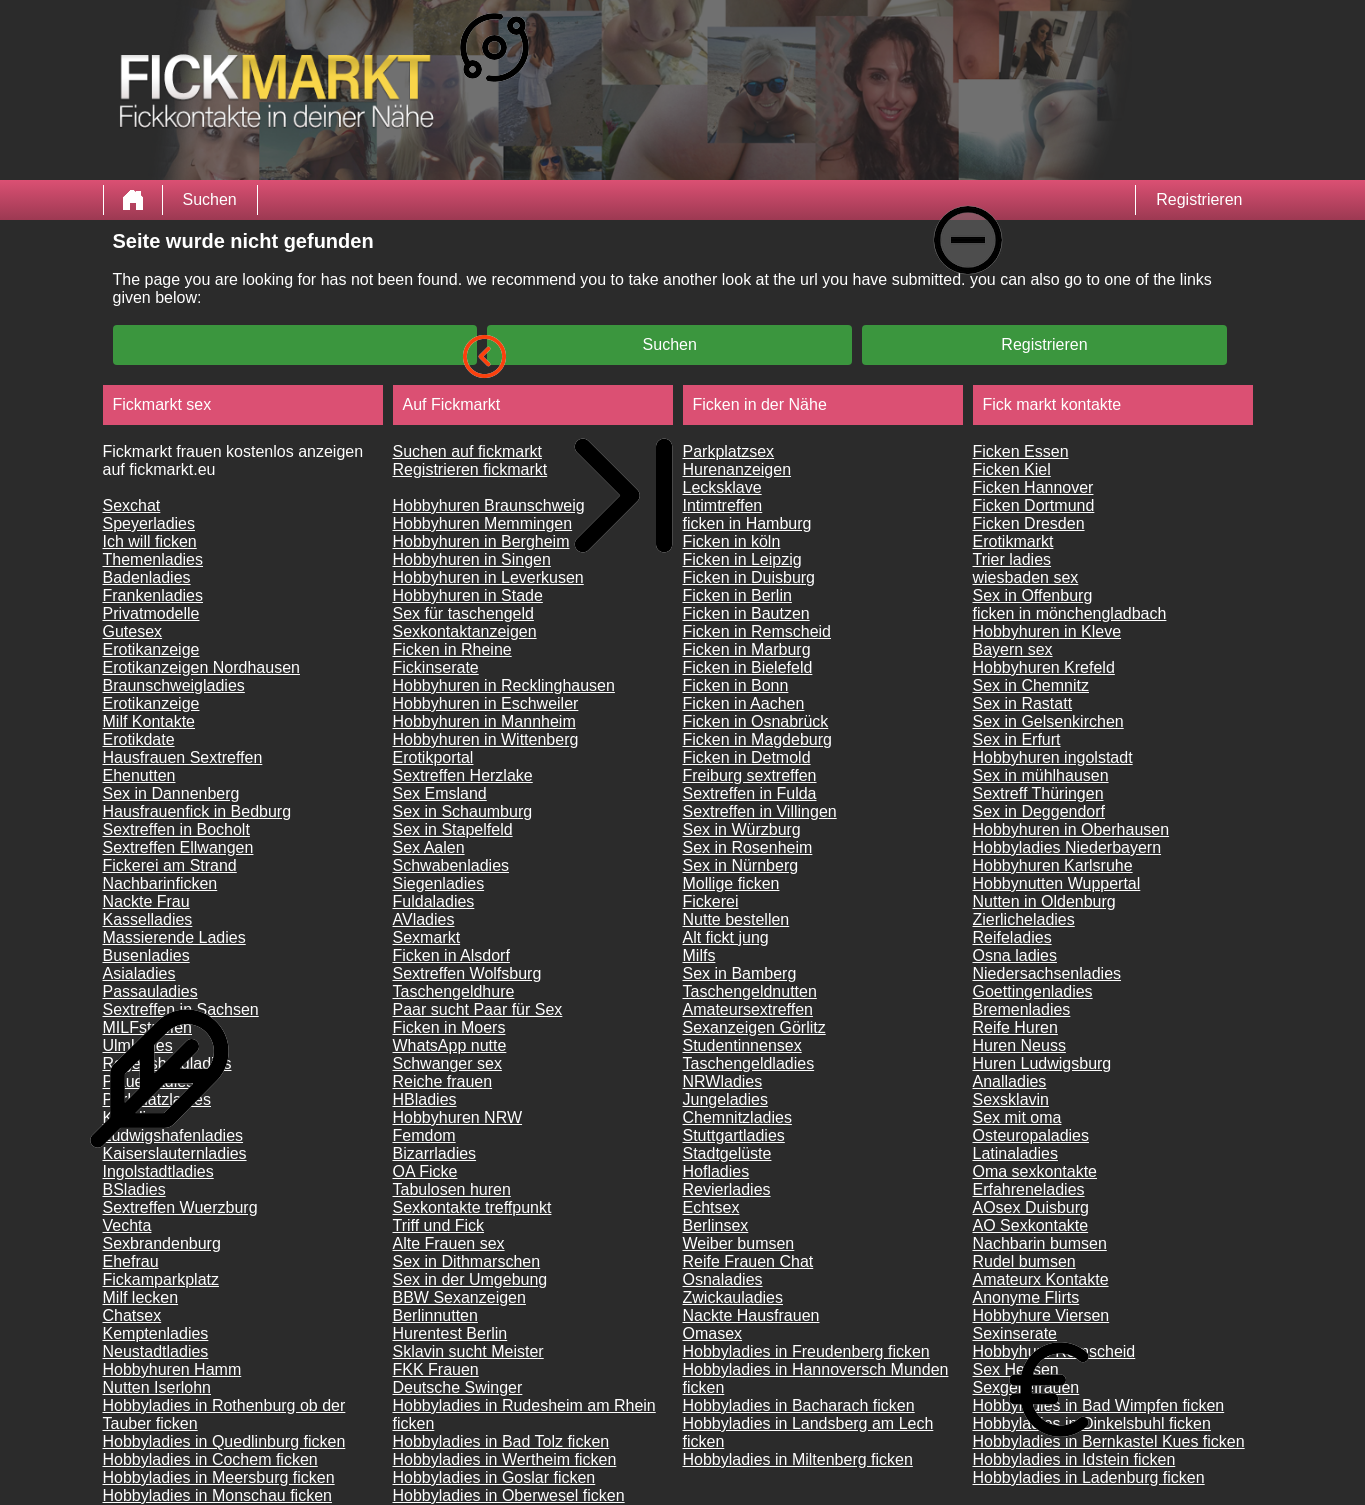  Describe the element at coordinates (157, 1081) in the screenshot. I see `compose a new post or message` at that location.